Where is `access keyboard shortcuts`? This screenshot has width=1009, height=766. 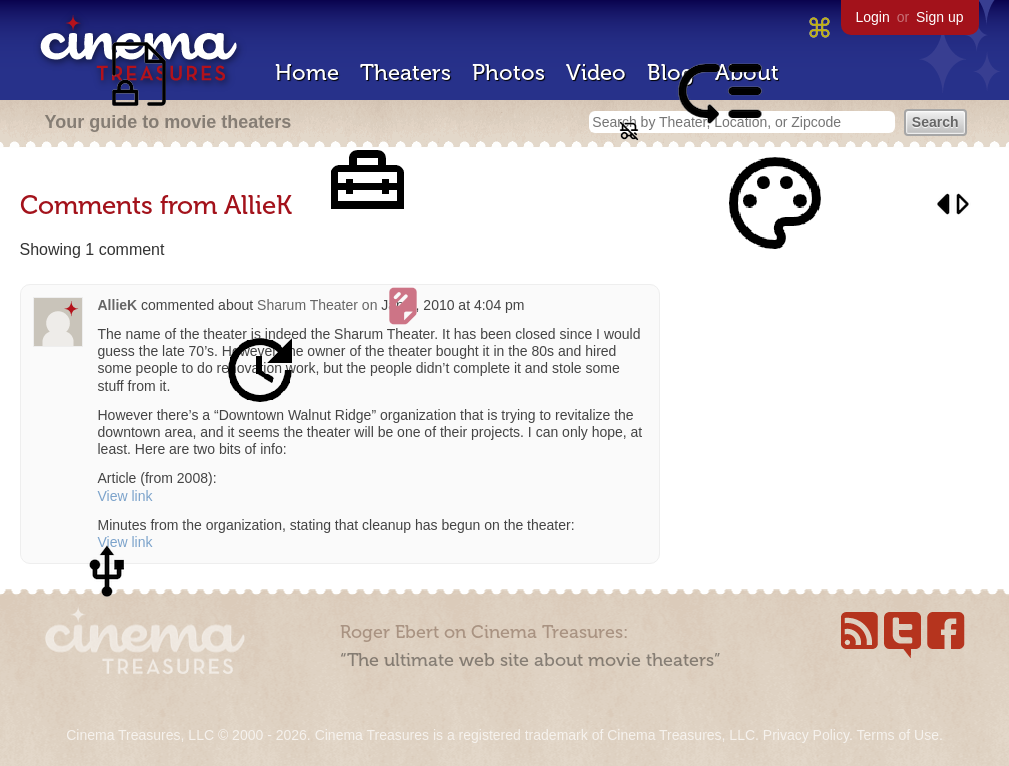 access keyboard shortcuts is located at coordinates (819, 27).